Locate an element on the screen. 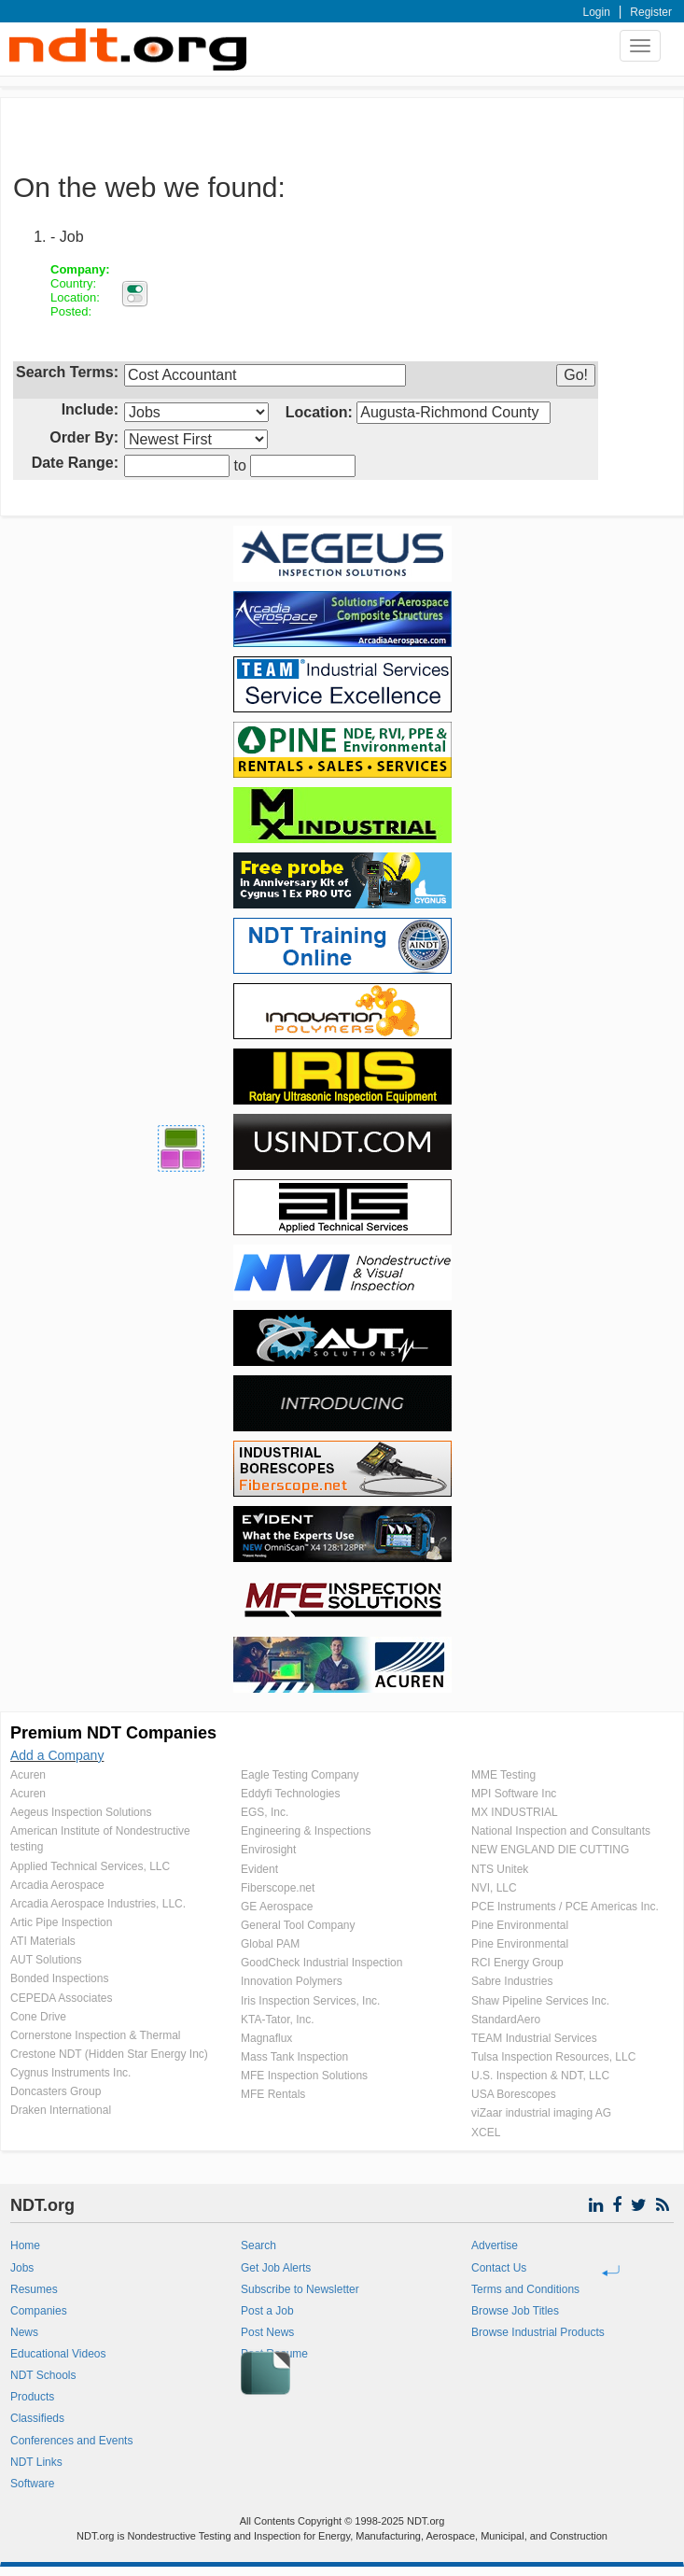 Image resolution: width=684 pixels, height=2576 pixels. reply to an email message is located at coordinates (610, 2271).